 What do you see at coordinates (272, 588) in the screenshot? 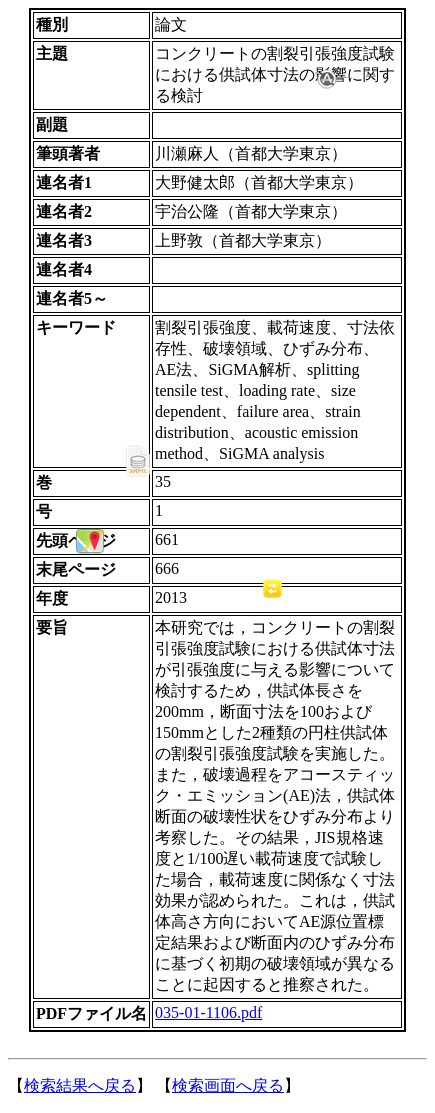
I see `switch to a different user account` at bounding box center [272, 588].